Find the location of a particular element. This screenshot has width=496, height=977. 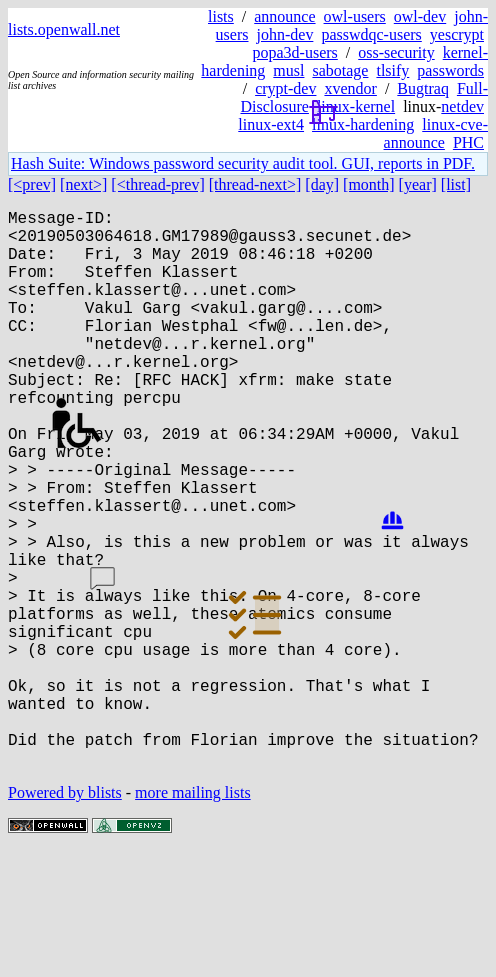

wheelchair pickup location is located at coordinates (75, 423).